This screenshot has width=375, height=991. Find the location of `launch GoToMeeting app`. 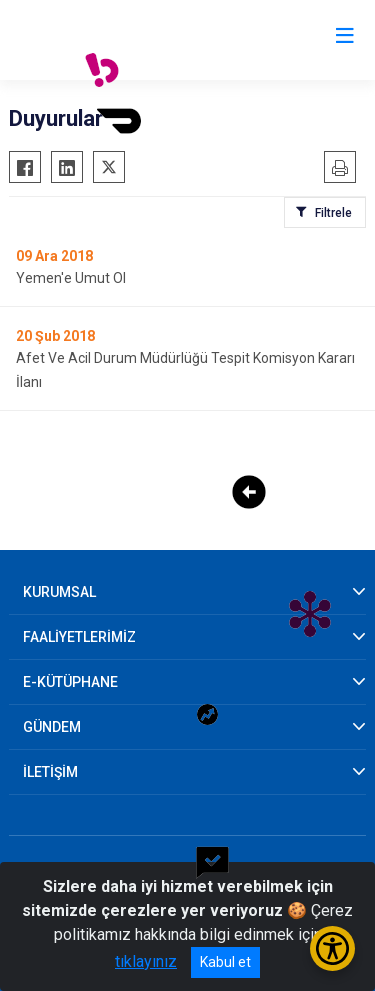

launch GoToMeeting app is located at coordinates (310, 614).